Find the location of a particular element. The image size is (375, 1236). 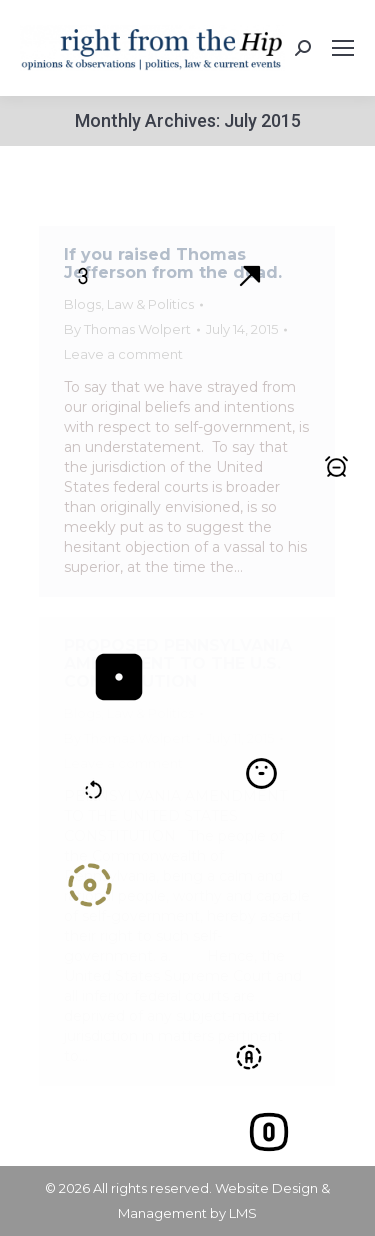

open link in a new tab or window is located at coordinates (250, 276).